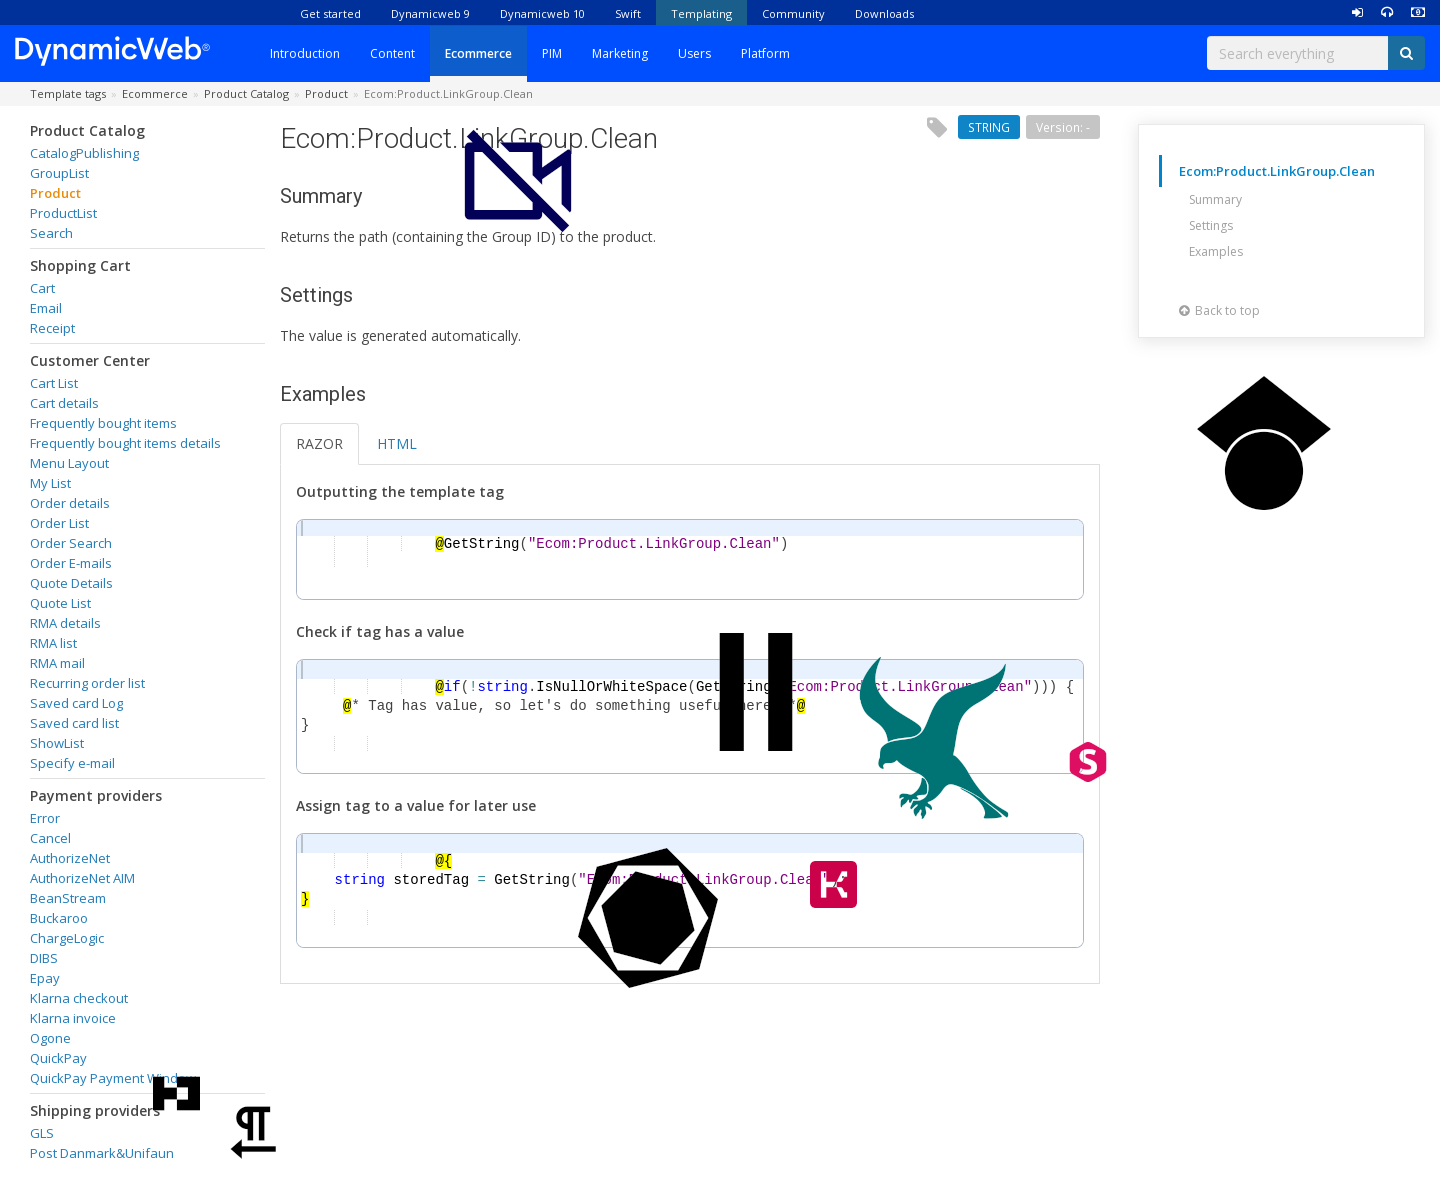 The width and height of the screenshot is (1440, 1178). Describe the element at coordinates (1088, 762) in the screenshot. I see `visit the SPOJ competitive programming platform` at that location.